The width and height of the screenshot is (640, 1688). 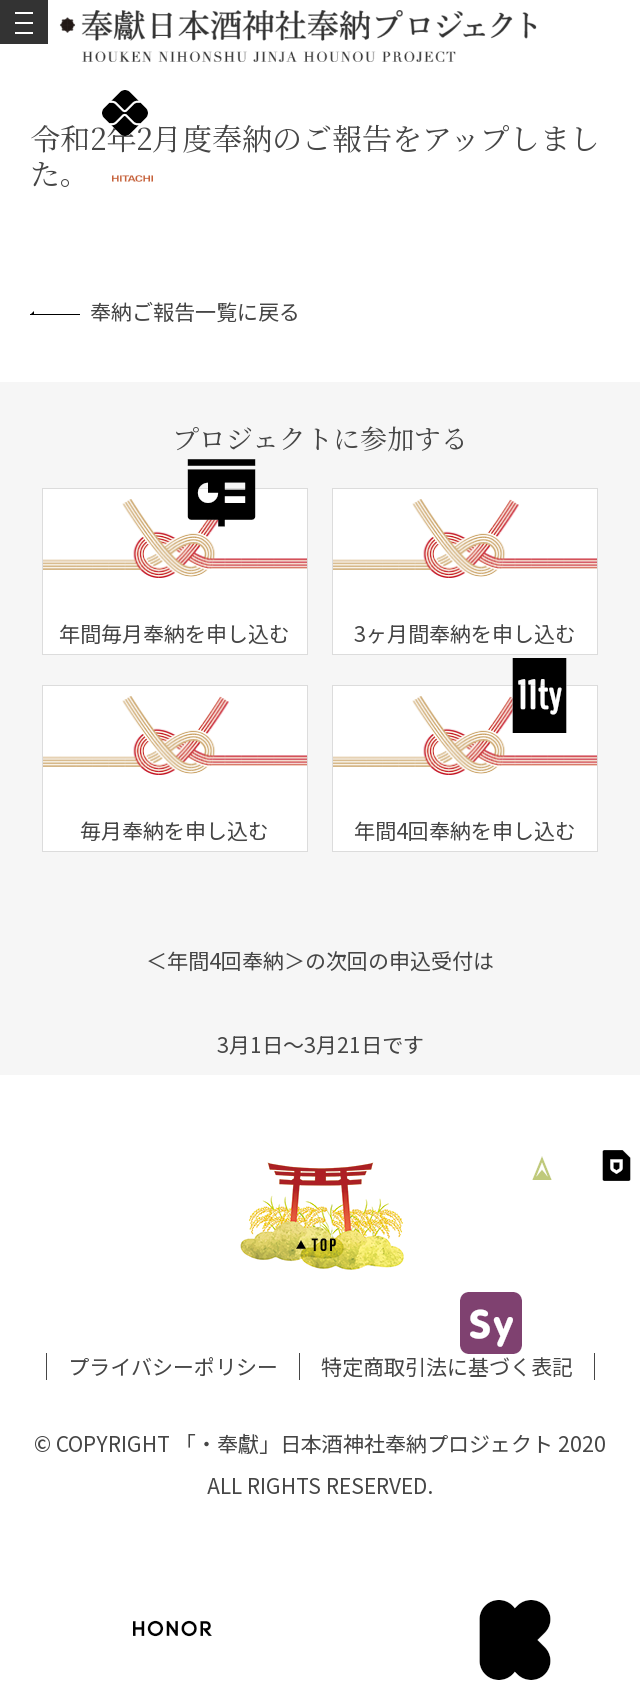 What do you see at coordinates (132, 178) in the screenshot?
I see `hitachi brand logo` at bounding box center [132, 178].